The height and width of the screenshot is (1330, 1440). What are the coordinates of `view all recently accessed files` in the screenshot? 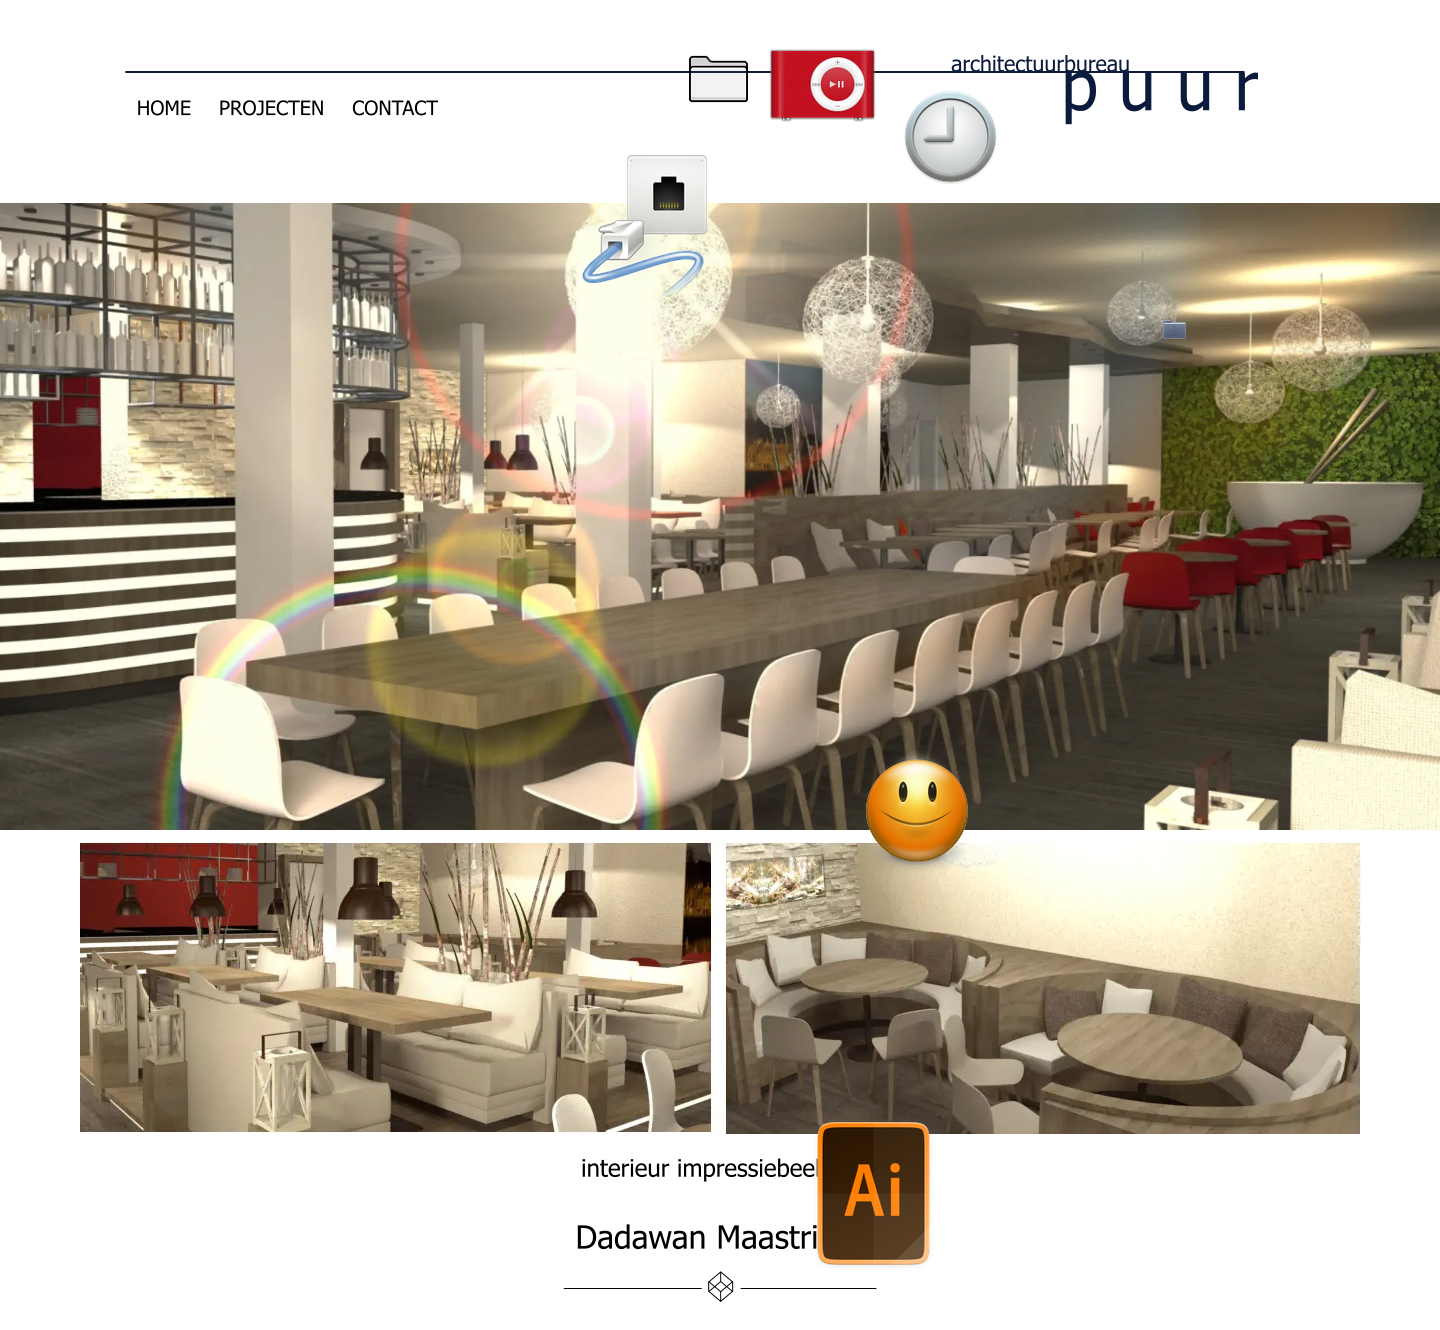 It's located at (950, 136).